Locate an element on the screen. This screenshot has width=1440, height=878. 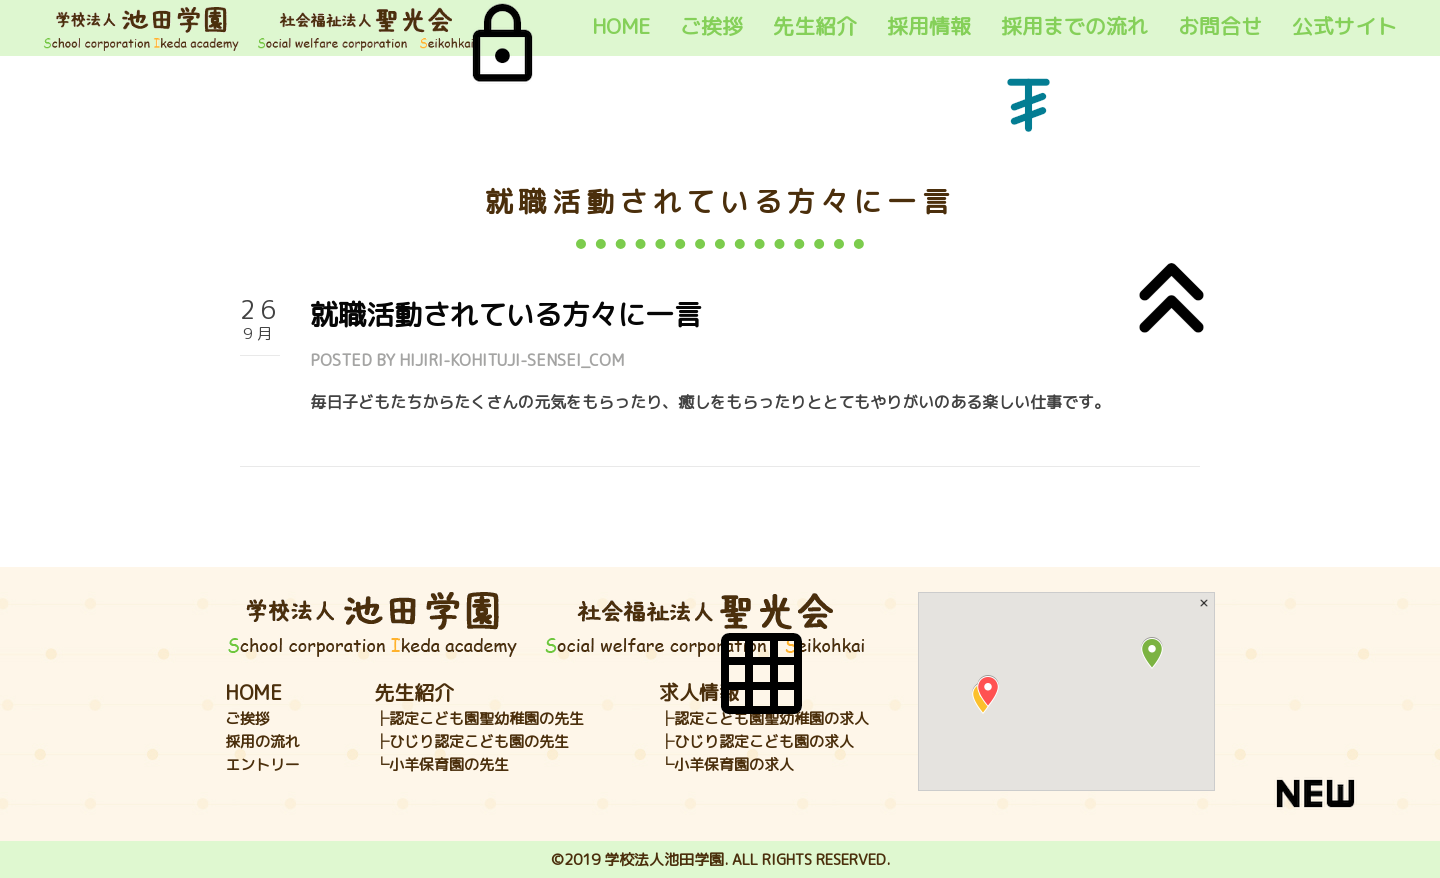
toggle grid view display is located at coordinates (761, 673).